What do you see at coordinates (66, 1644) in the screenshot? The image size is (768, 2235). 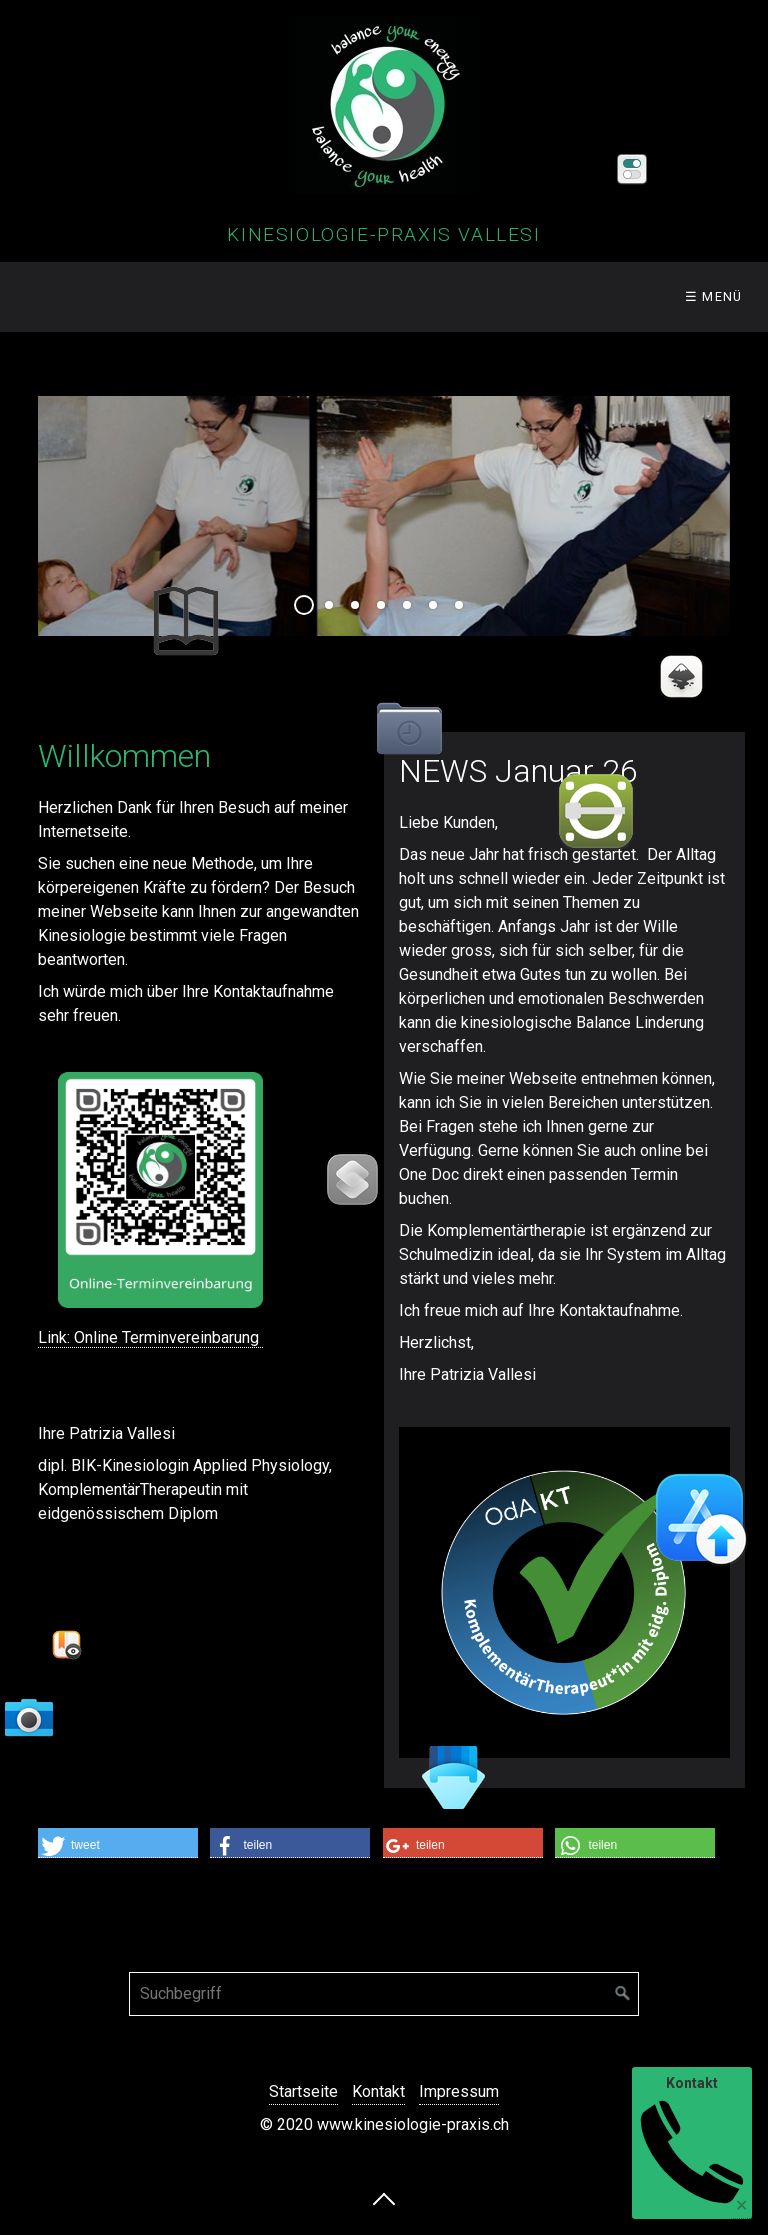 I see `open calibre e-book management app` at bounding box center [66, 1644].